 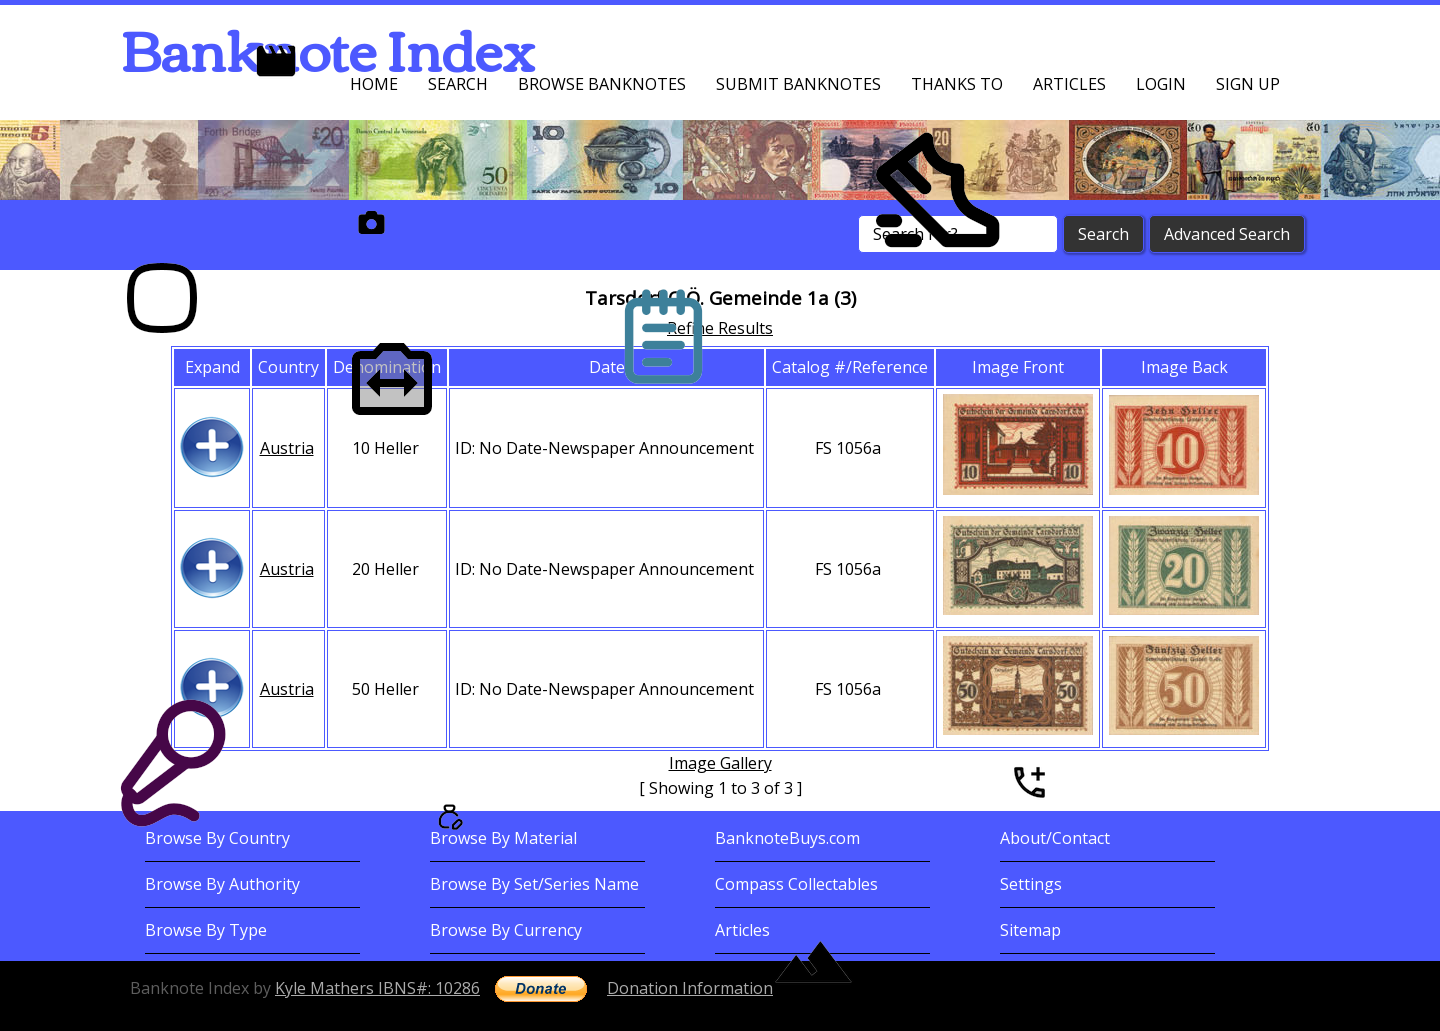 What do you see at coordinates (168, 763) in the screenshot?
I see `access voice recording or microphone input` at bounding box center [168, 763].